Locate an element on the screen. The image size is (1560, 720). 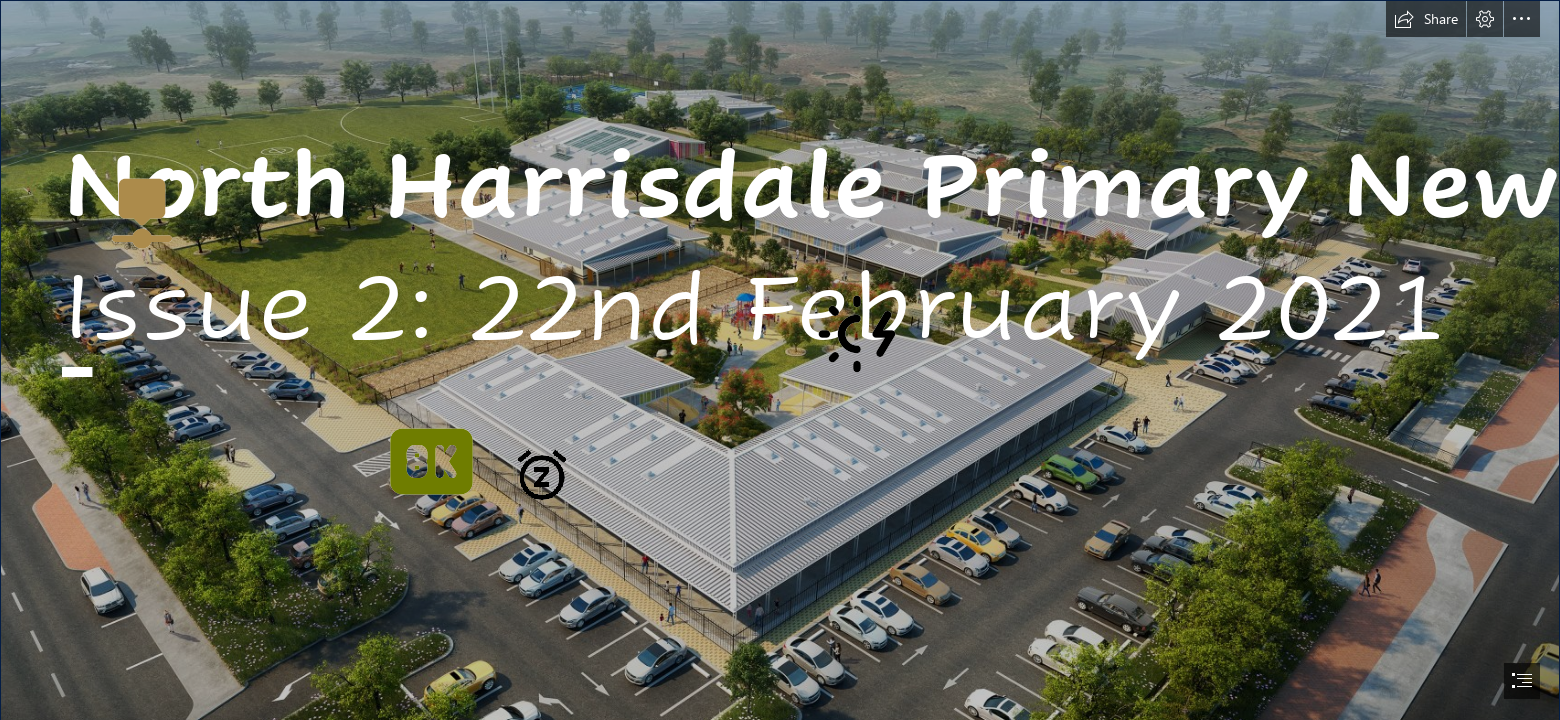
indicates 8K video resolution quality is located at coordinates (431, 461).